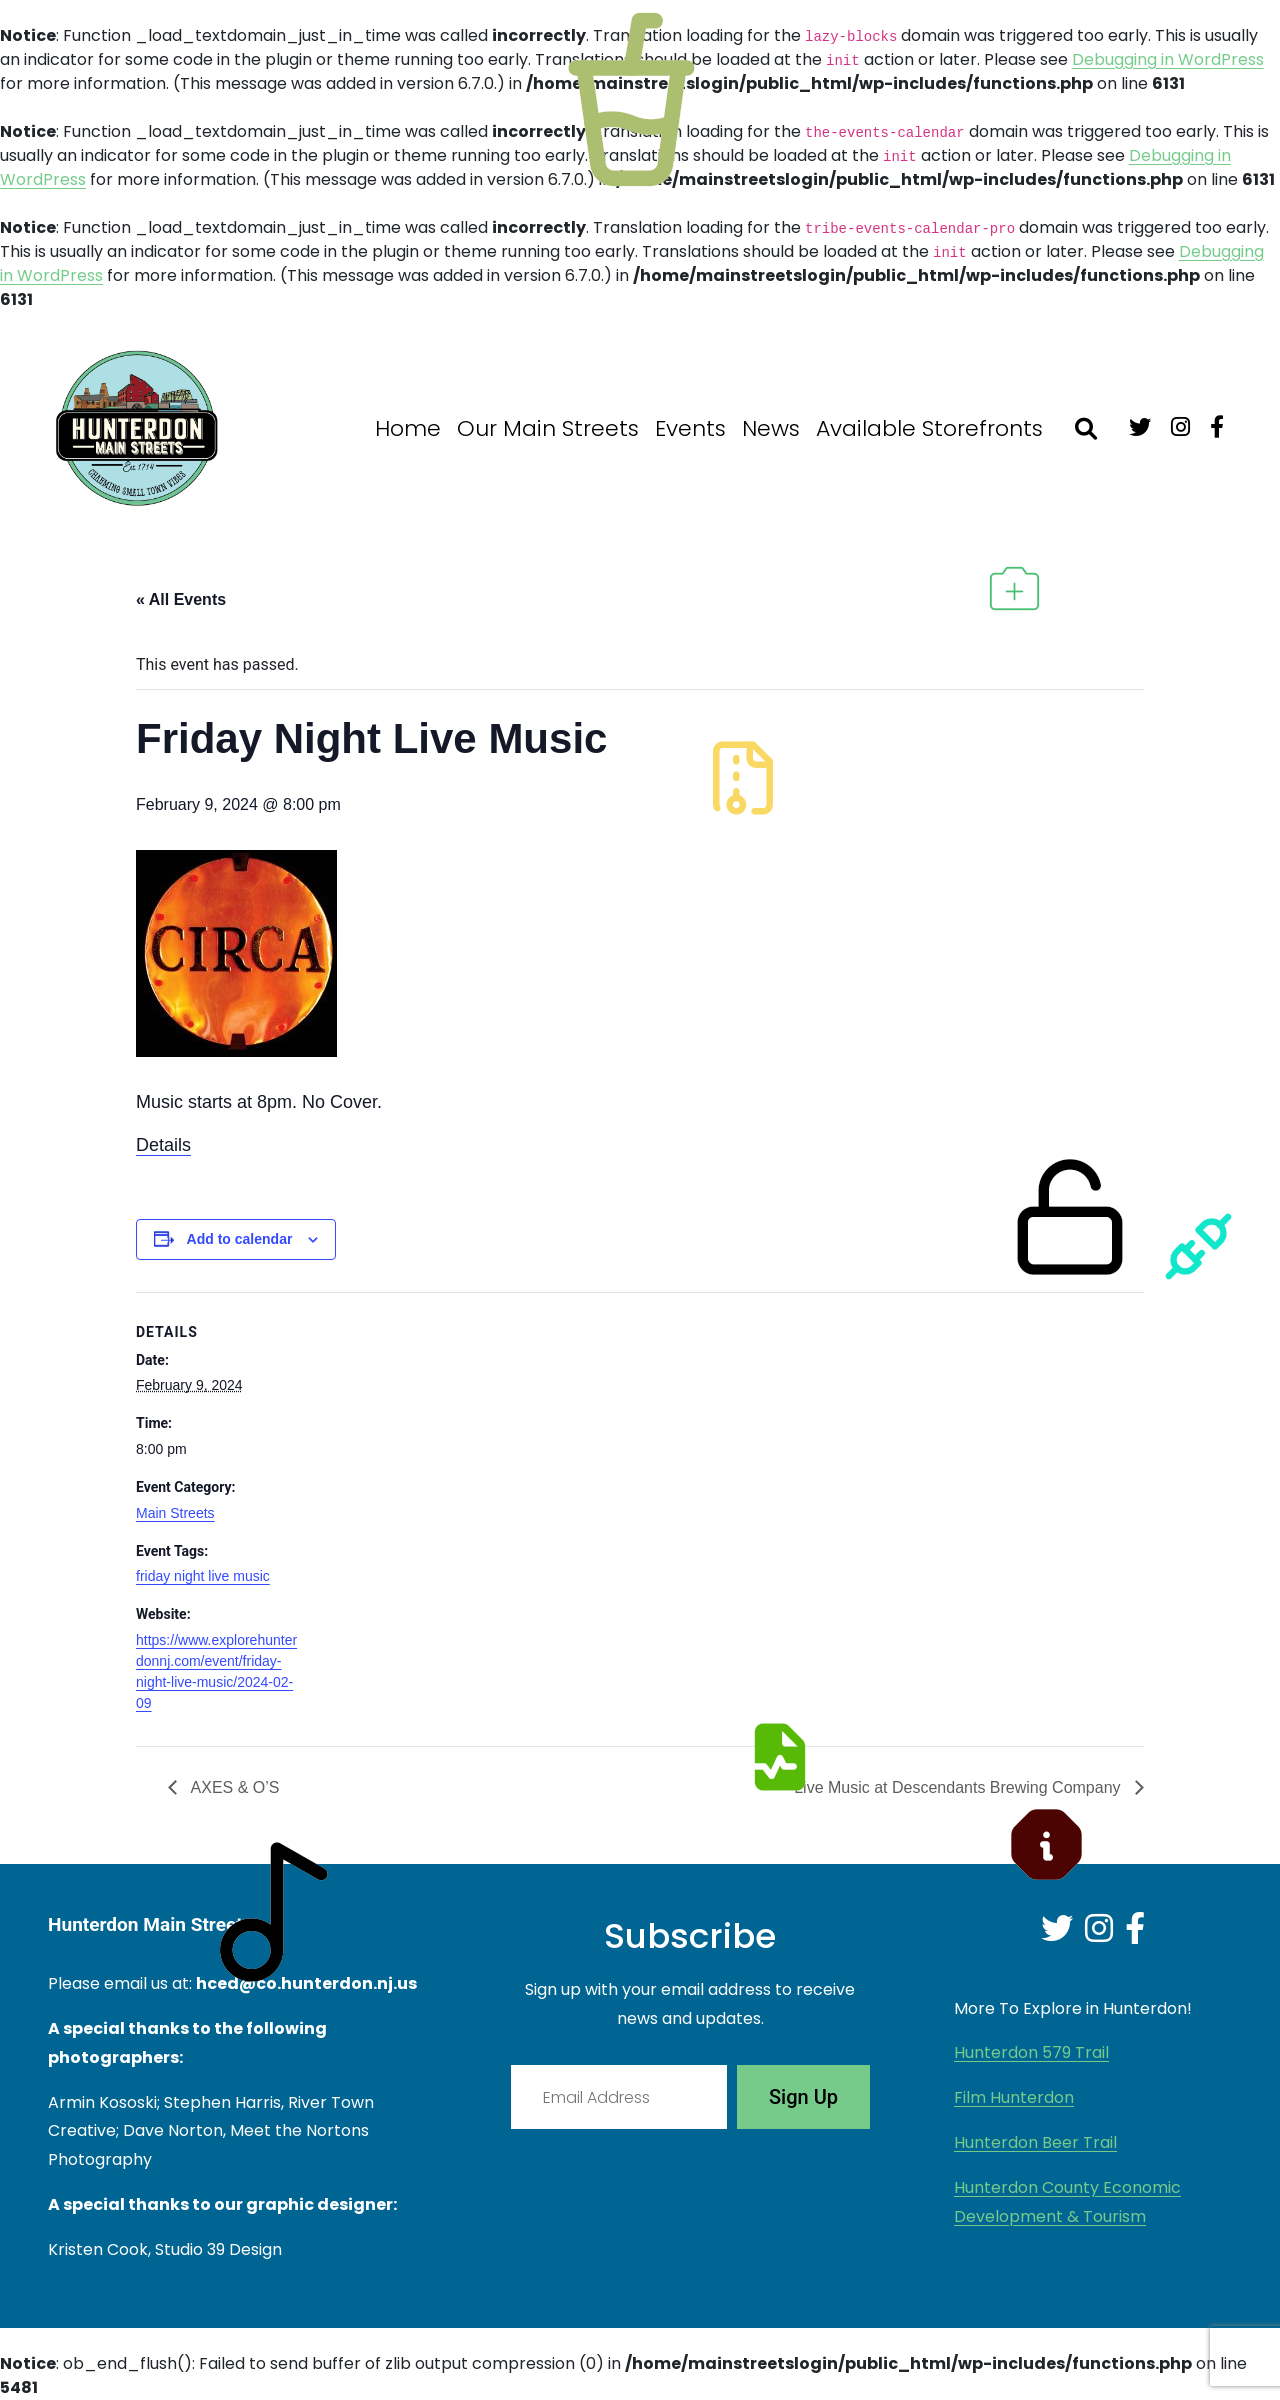 Image resolution: width=1280 pixels, height=2400 pixels. What do you see at coordinates (780, 1757) in the screenshot?
I see `view audio or sound file` at bounding box center [780, 1757].